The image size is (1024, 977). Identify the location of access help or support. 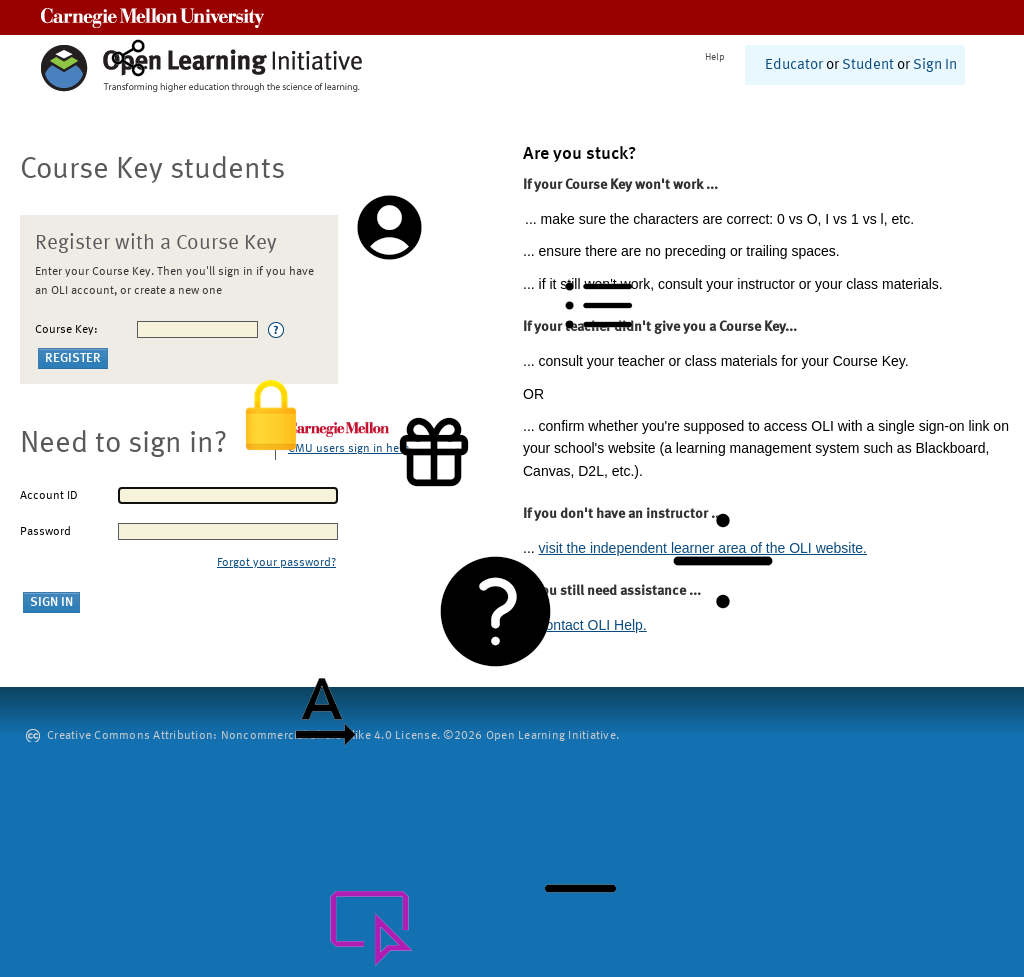
(495, 611).